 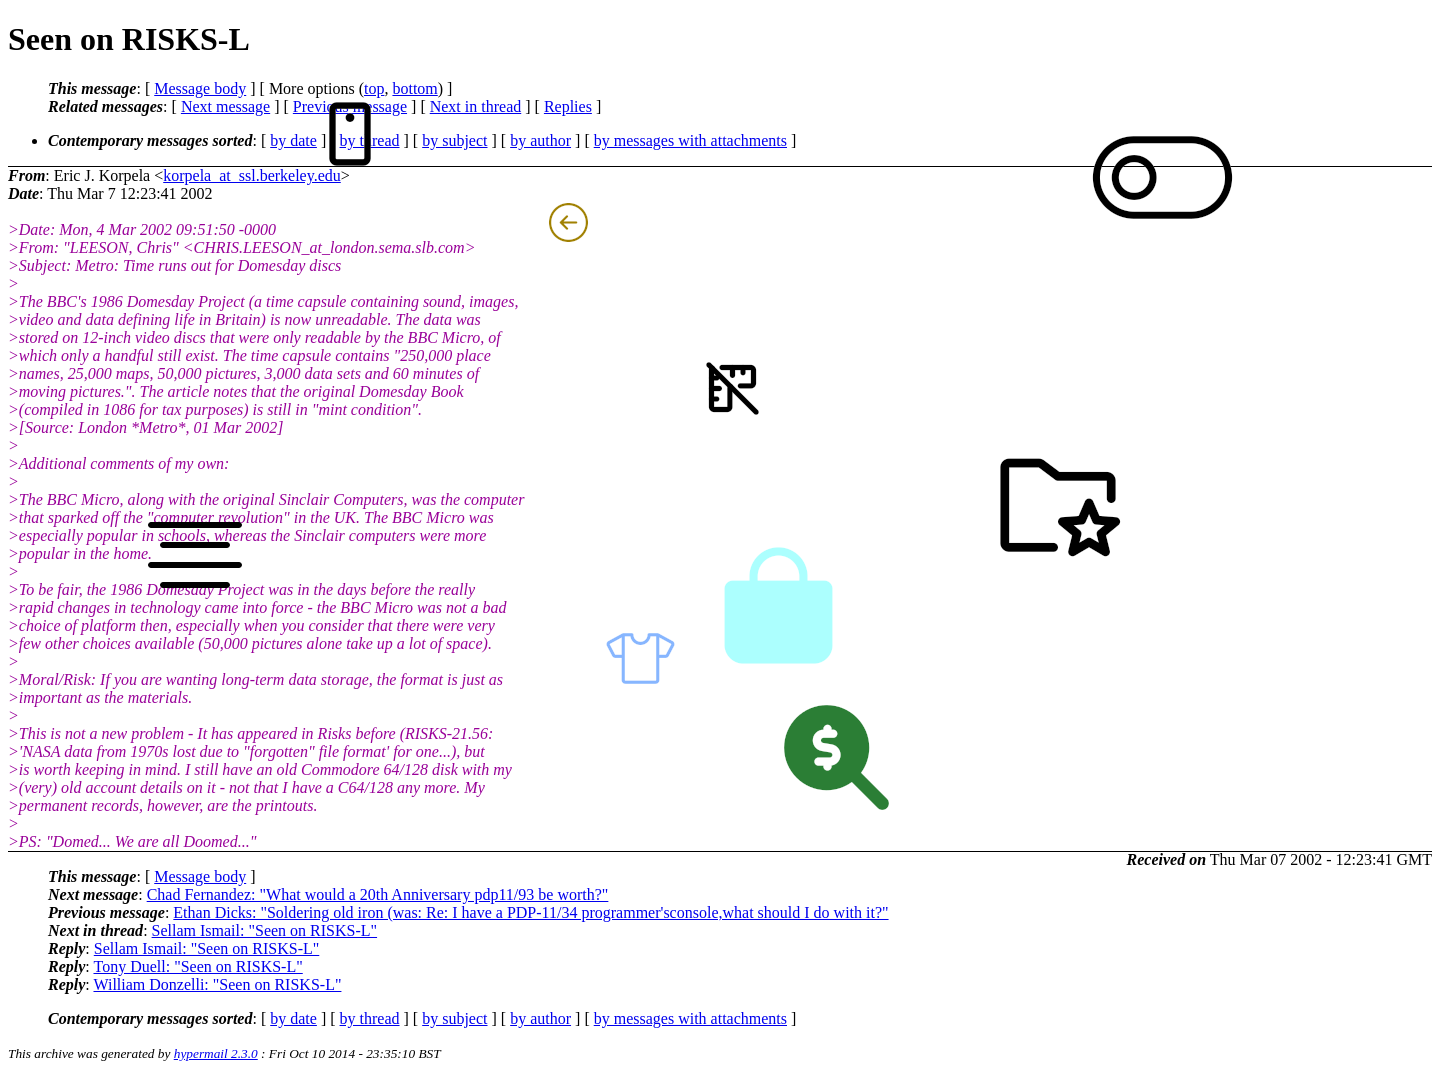 What do you see at coordinates (1162, 177) in the screenshot?
I see `toggle switch in off position` at bounding box center [1162, 177].